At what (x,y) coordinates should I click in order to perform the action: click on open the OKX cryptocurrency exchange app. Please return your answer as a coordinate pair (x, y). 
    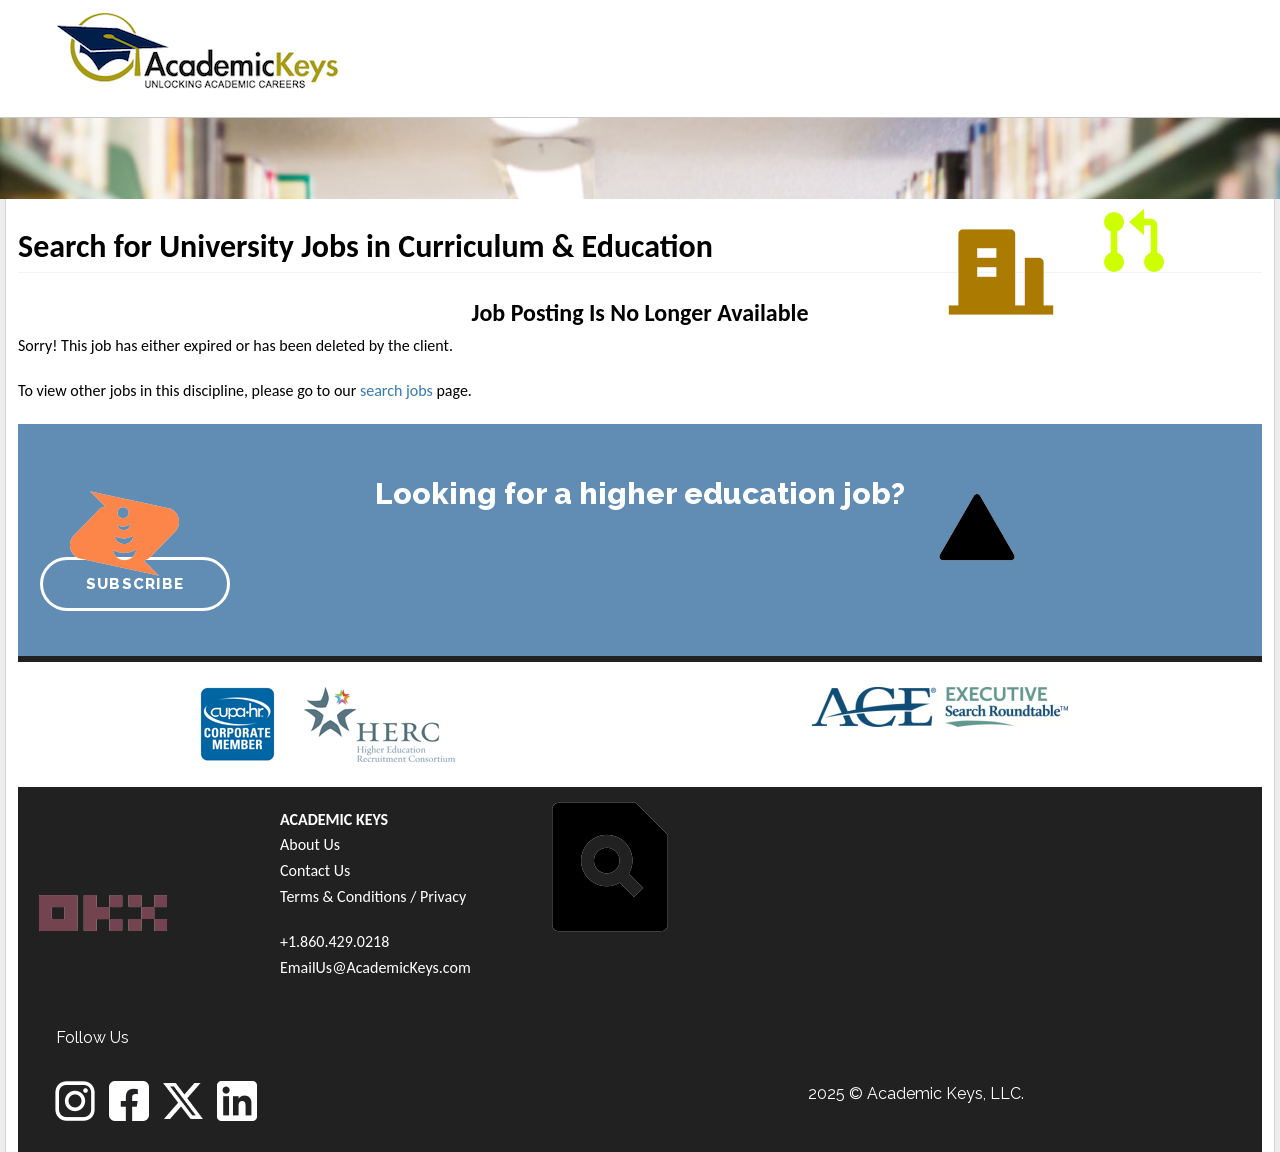
    Looking at the image, I should click on (103, 913).